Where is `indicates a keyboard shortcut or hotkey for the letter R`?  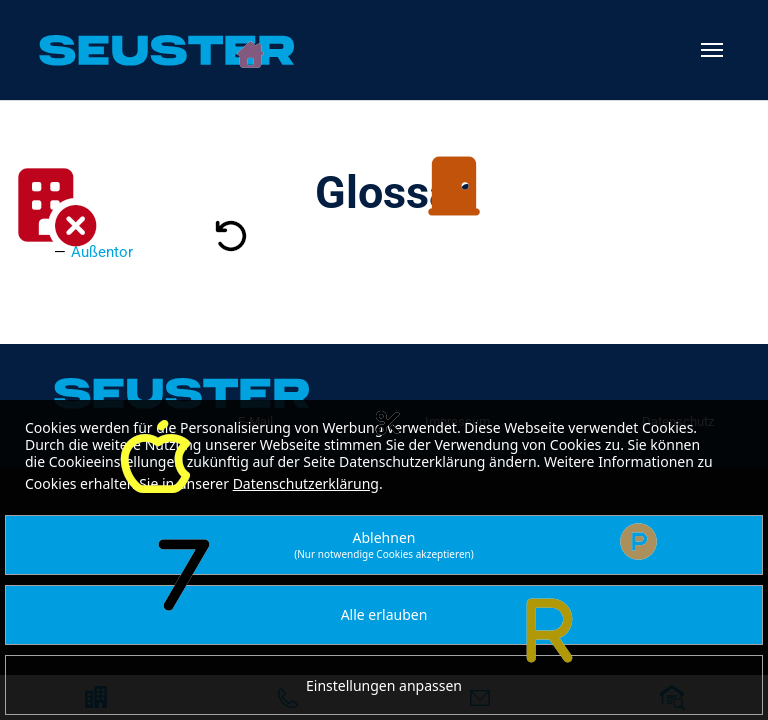 indicates a keyboard shortcut or hotkey for the letter R is located at coordinates (549, 630).